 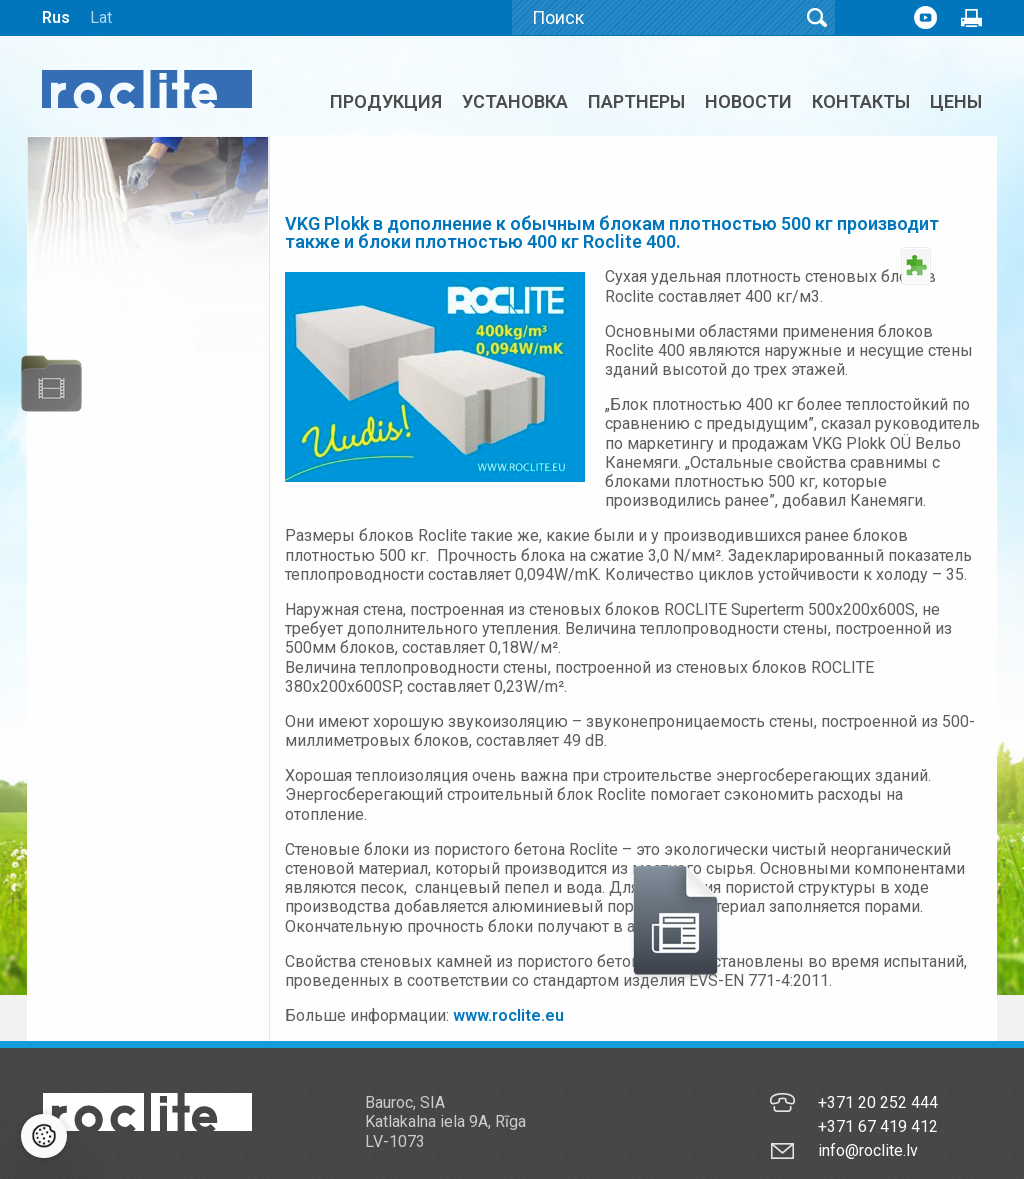 What do you see at coordinates (51, 383) in the screenshot?
I see `open your videos folder` at bounding box center [51, 383].